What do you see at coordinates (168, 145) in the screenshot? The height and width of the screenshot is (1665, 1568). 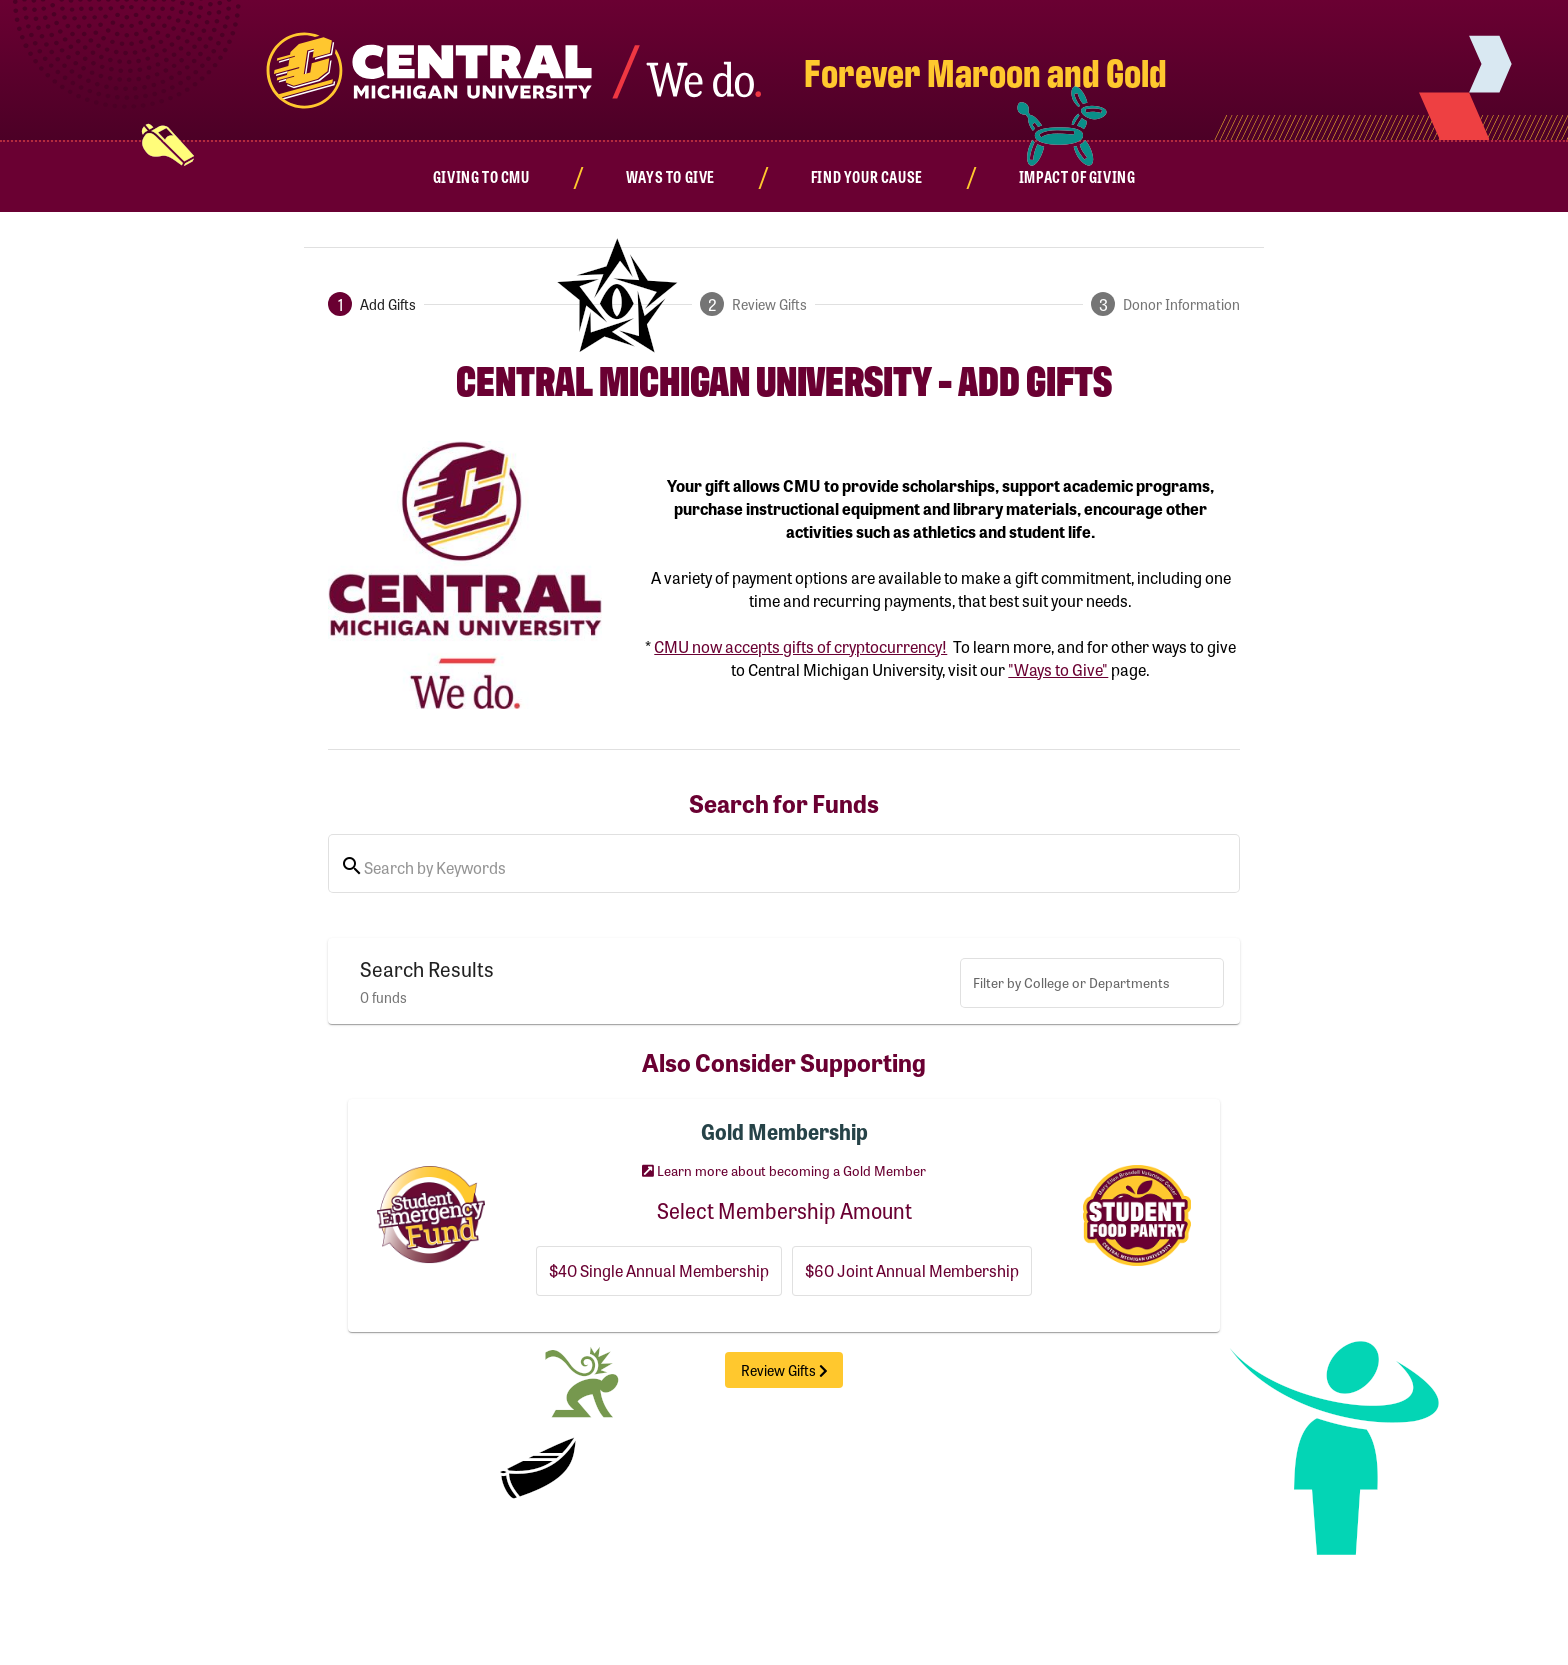 I see `blow the whistle to report a violation` at bounding box center [168, 145].